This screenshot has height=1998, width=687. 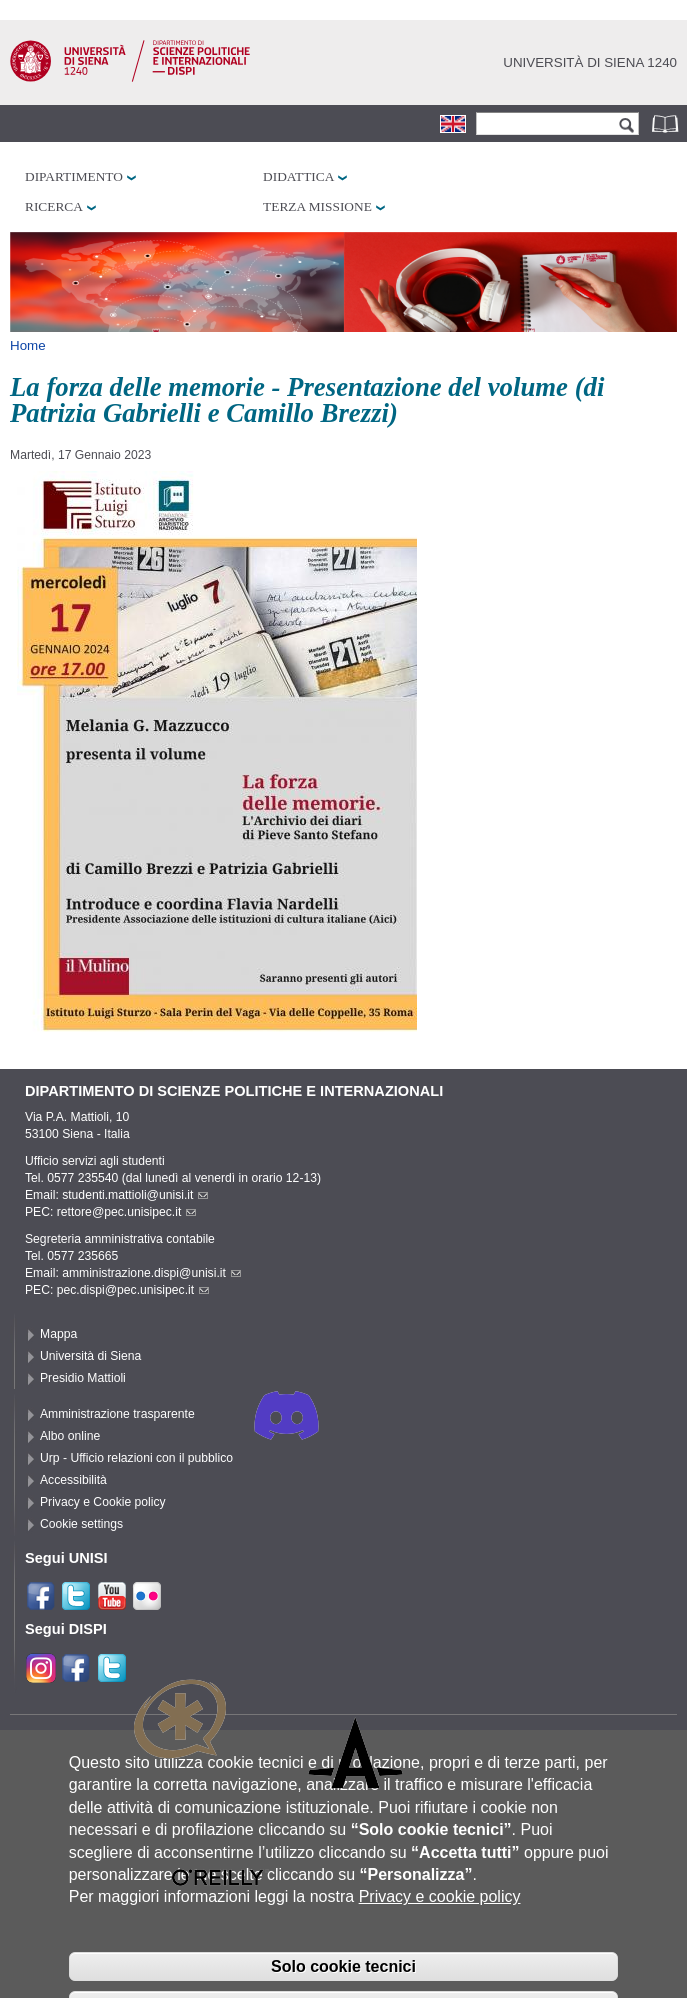 I want to click on visit o'reilly learning platform, so click(x=220, y=1877).